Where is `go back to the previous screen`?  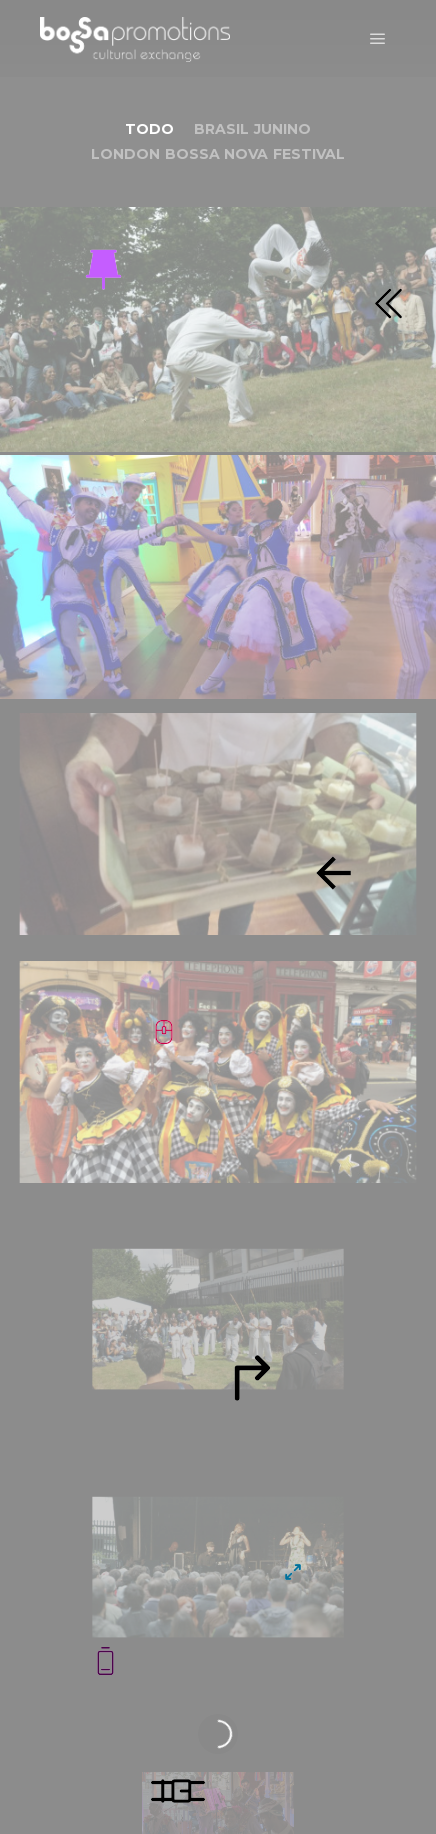 go back to the previous screen is located at coordinates (334, 873).